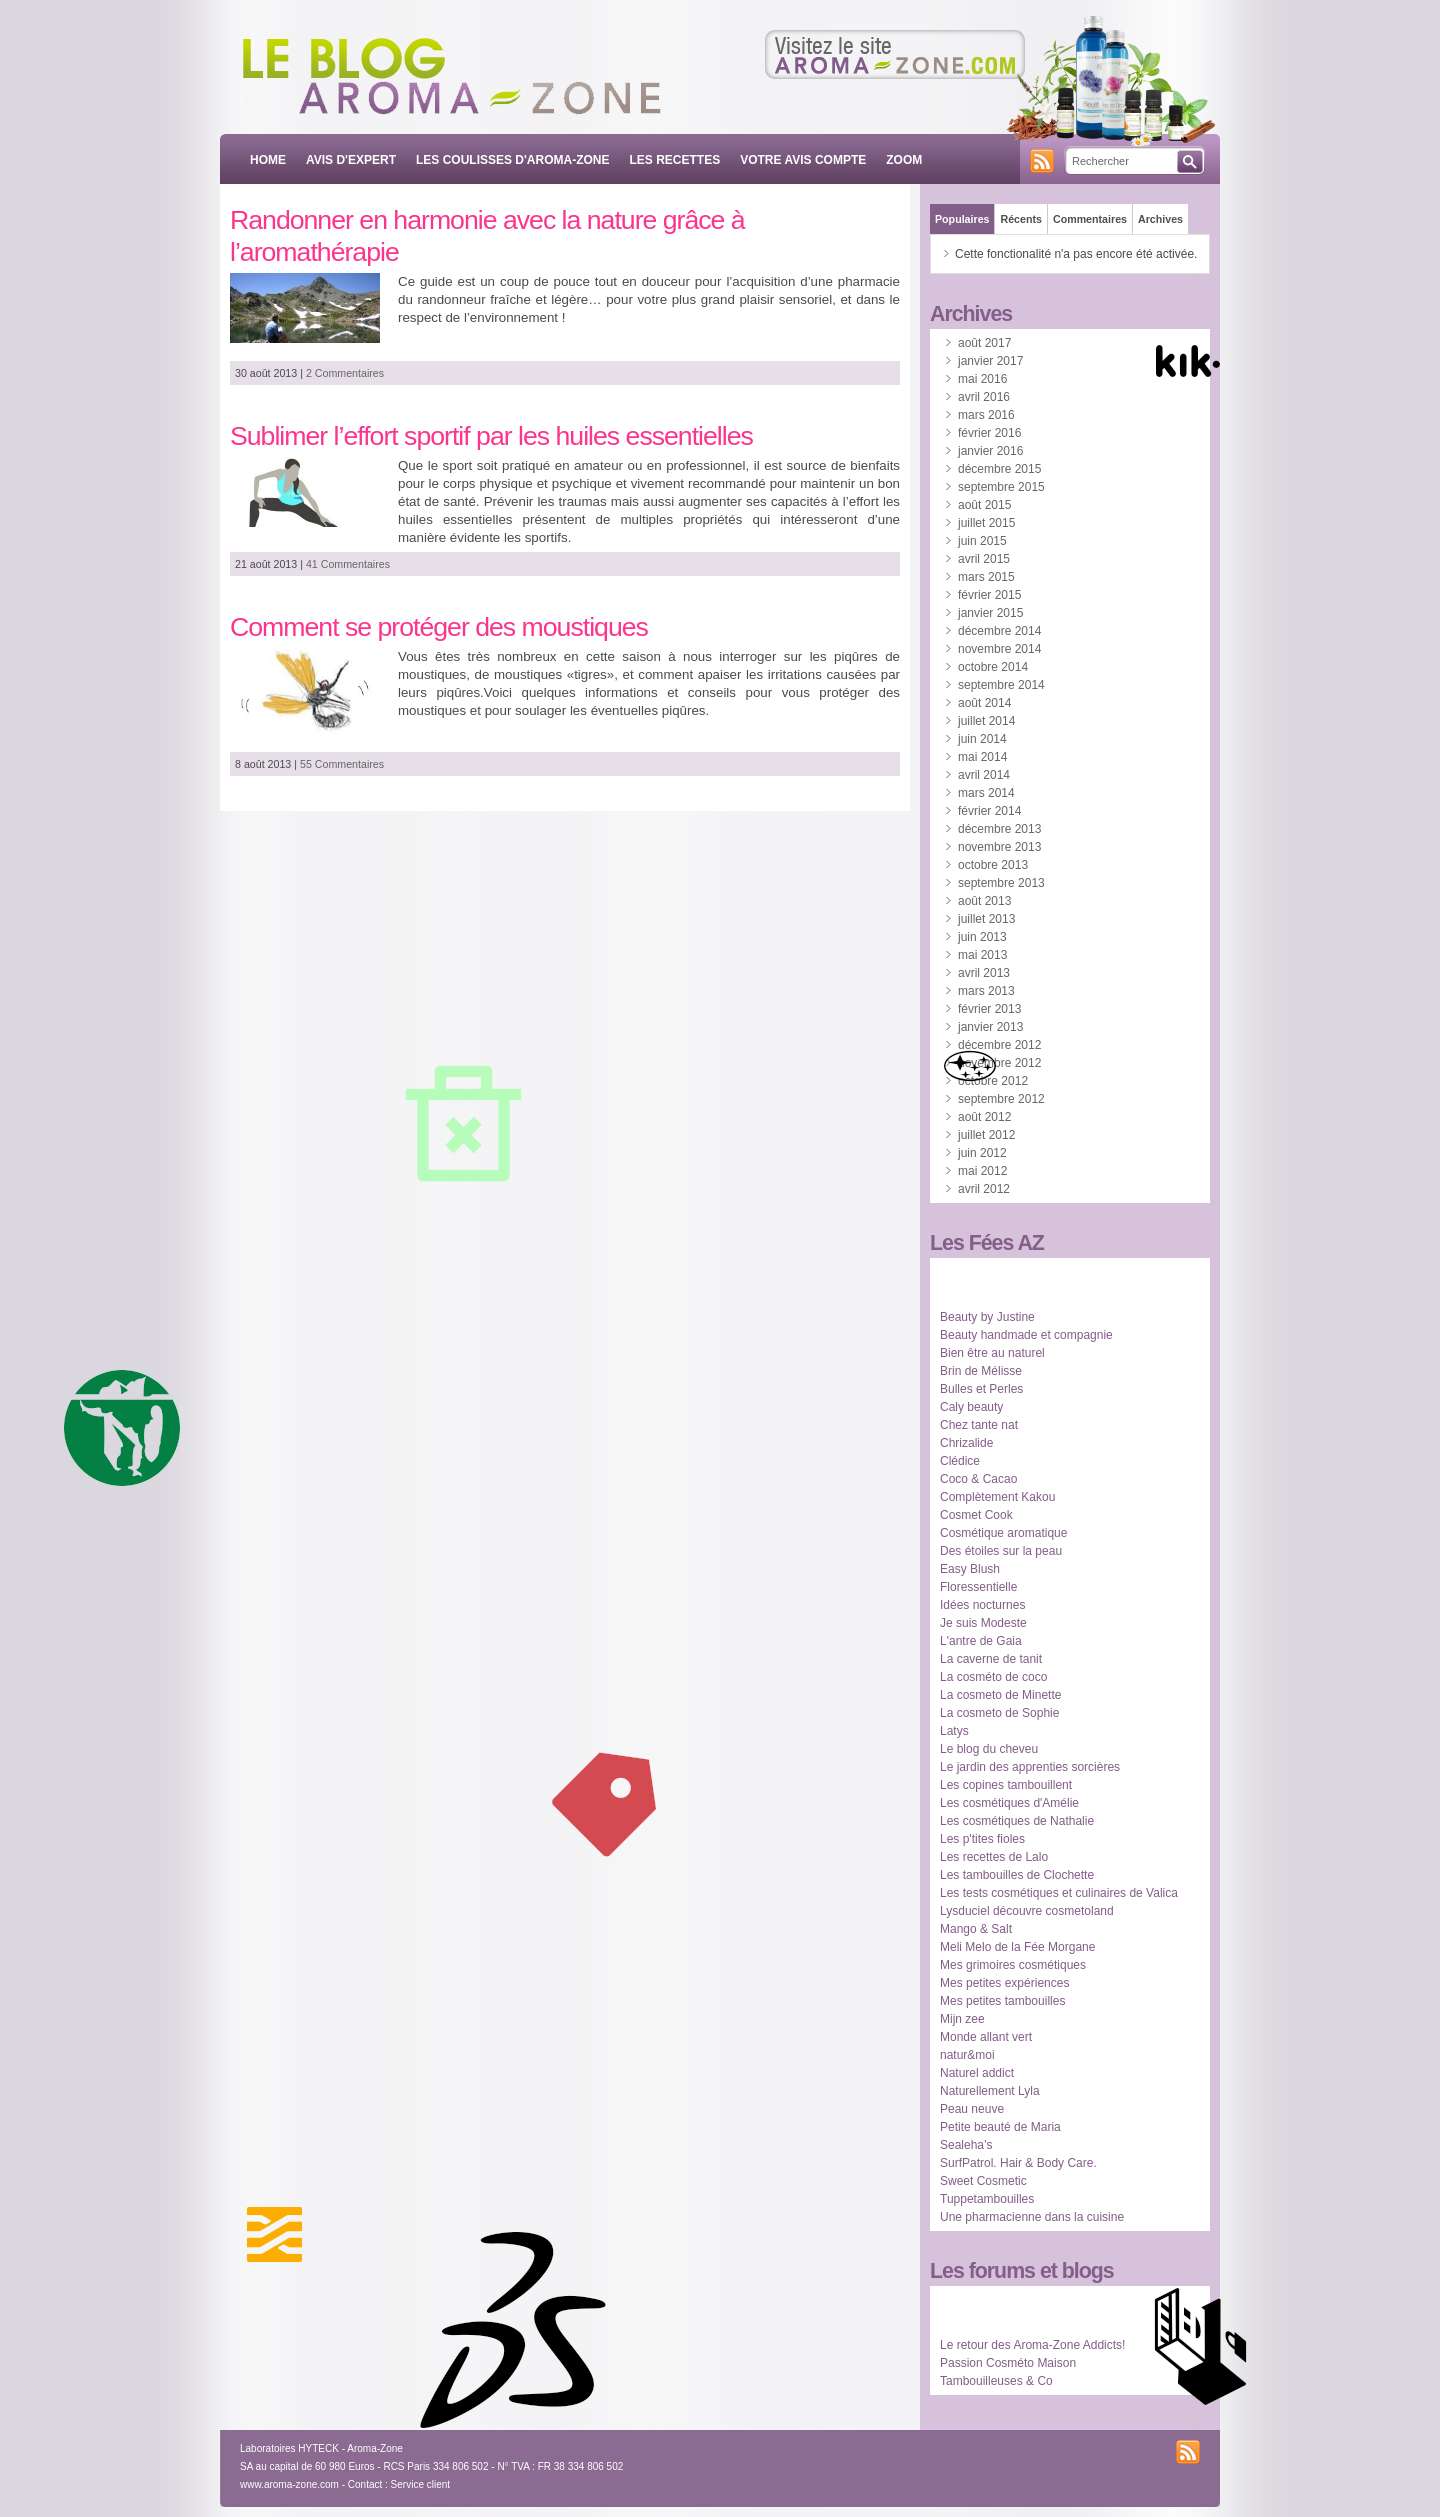 Image resolution: width=1440 pixels, height=2517 pixels. I want to click on Subaru brand logo, so click(970, 1066).